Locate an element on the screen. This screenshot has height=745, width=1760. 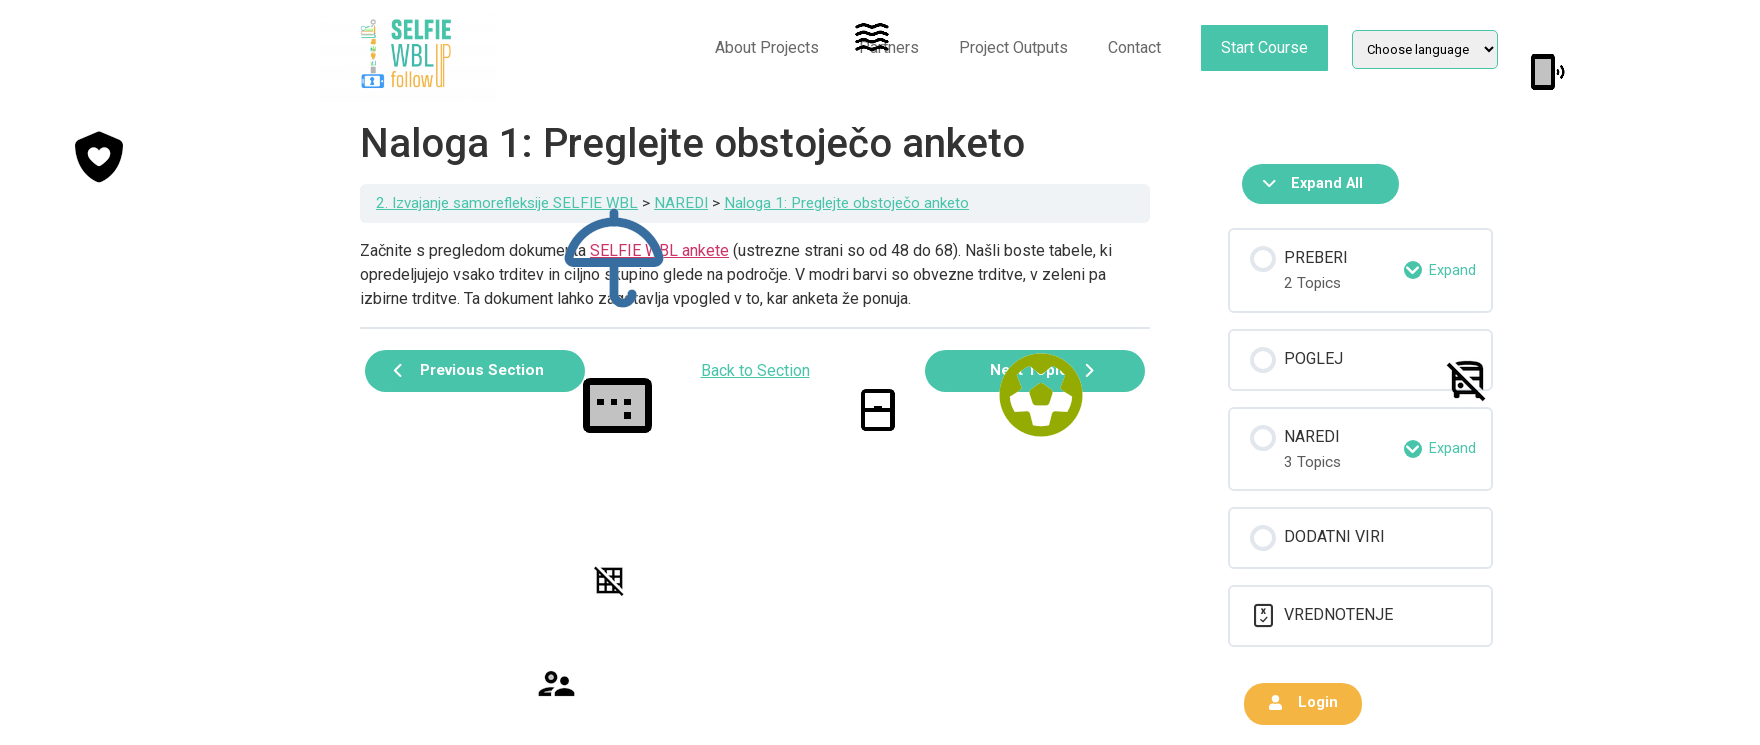
indicates an incoming call or notification on a linked device is located at coordinates (1548, 72).